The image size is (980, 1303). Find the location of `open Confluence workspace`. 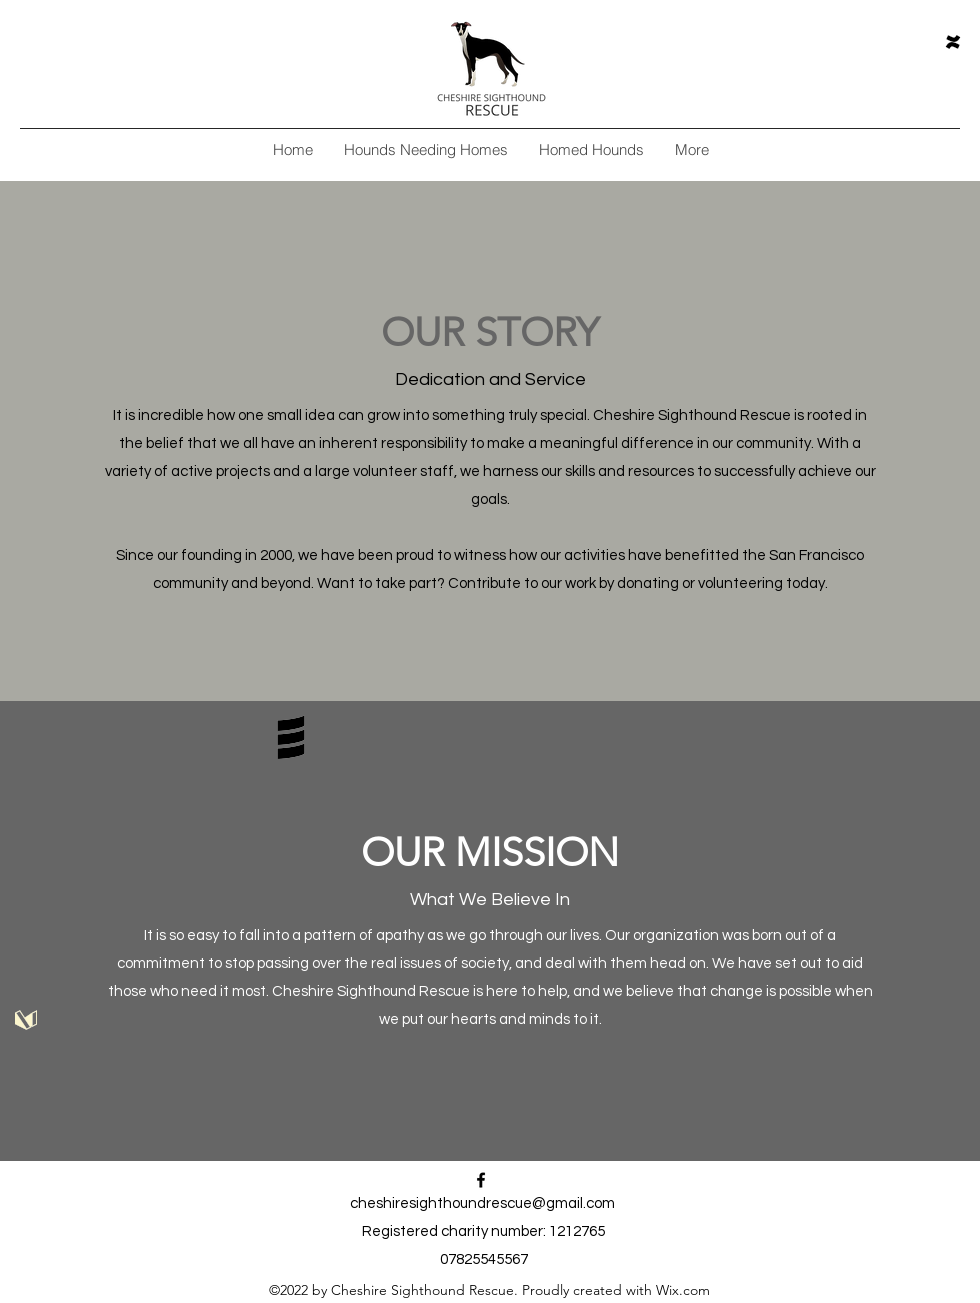

open Confluence workspace is located at coordinates (953, 42).